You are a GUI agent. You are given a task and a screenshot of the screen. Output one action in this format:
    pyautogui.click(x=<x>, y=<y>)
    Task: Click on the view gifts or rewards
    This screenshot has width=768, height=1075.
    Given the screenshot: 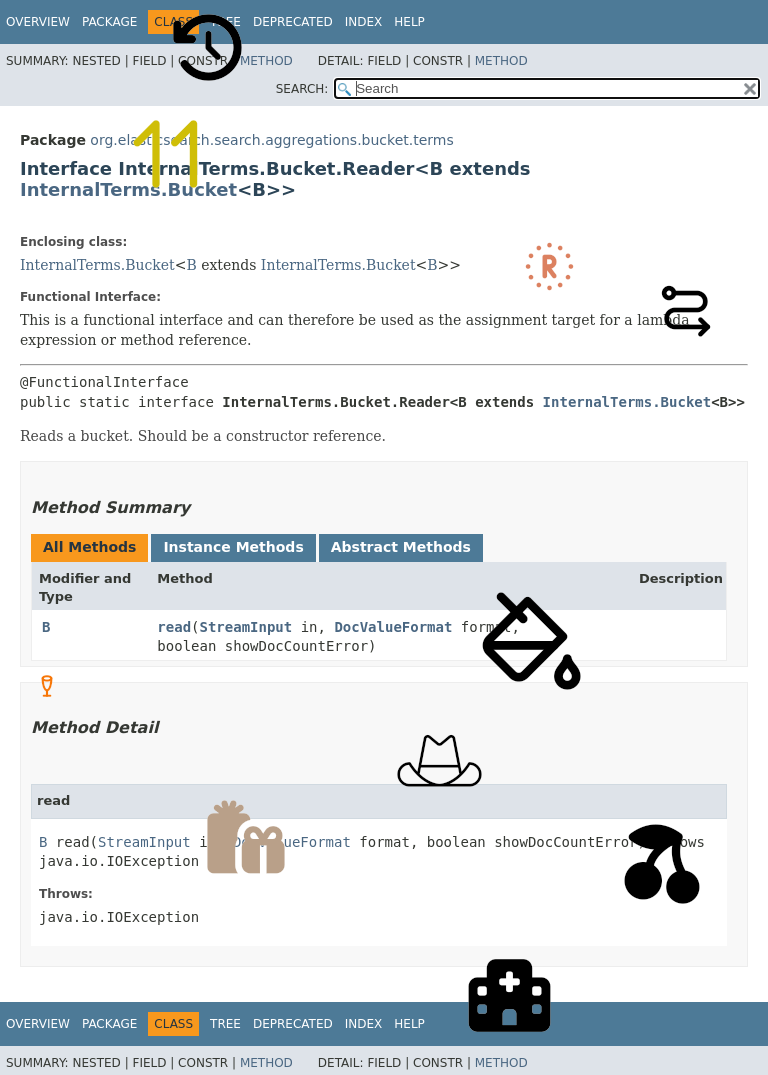 What is the action you would take?
    pyautogui.click(x=246, y=839)
    